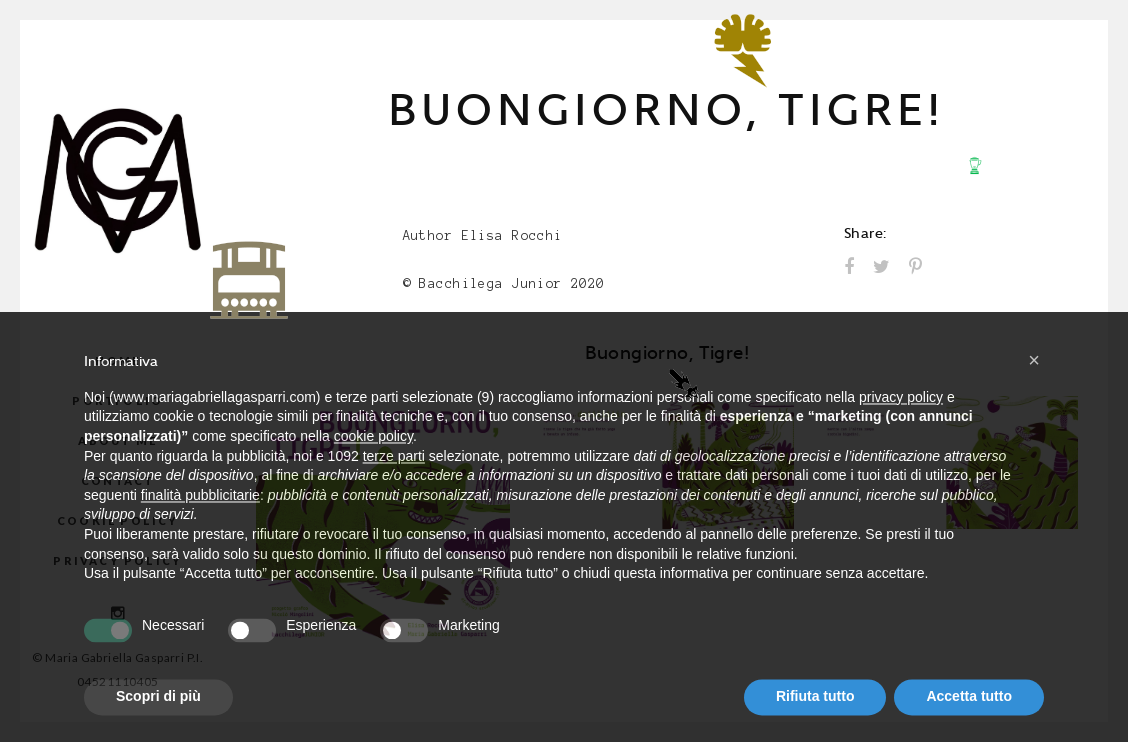 The image size is (1128, 742). What do you see at coordinates (974, 165) in the screenshot?
I see `access blending or mixing tools` at bounding box center [974, 165].